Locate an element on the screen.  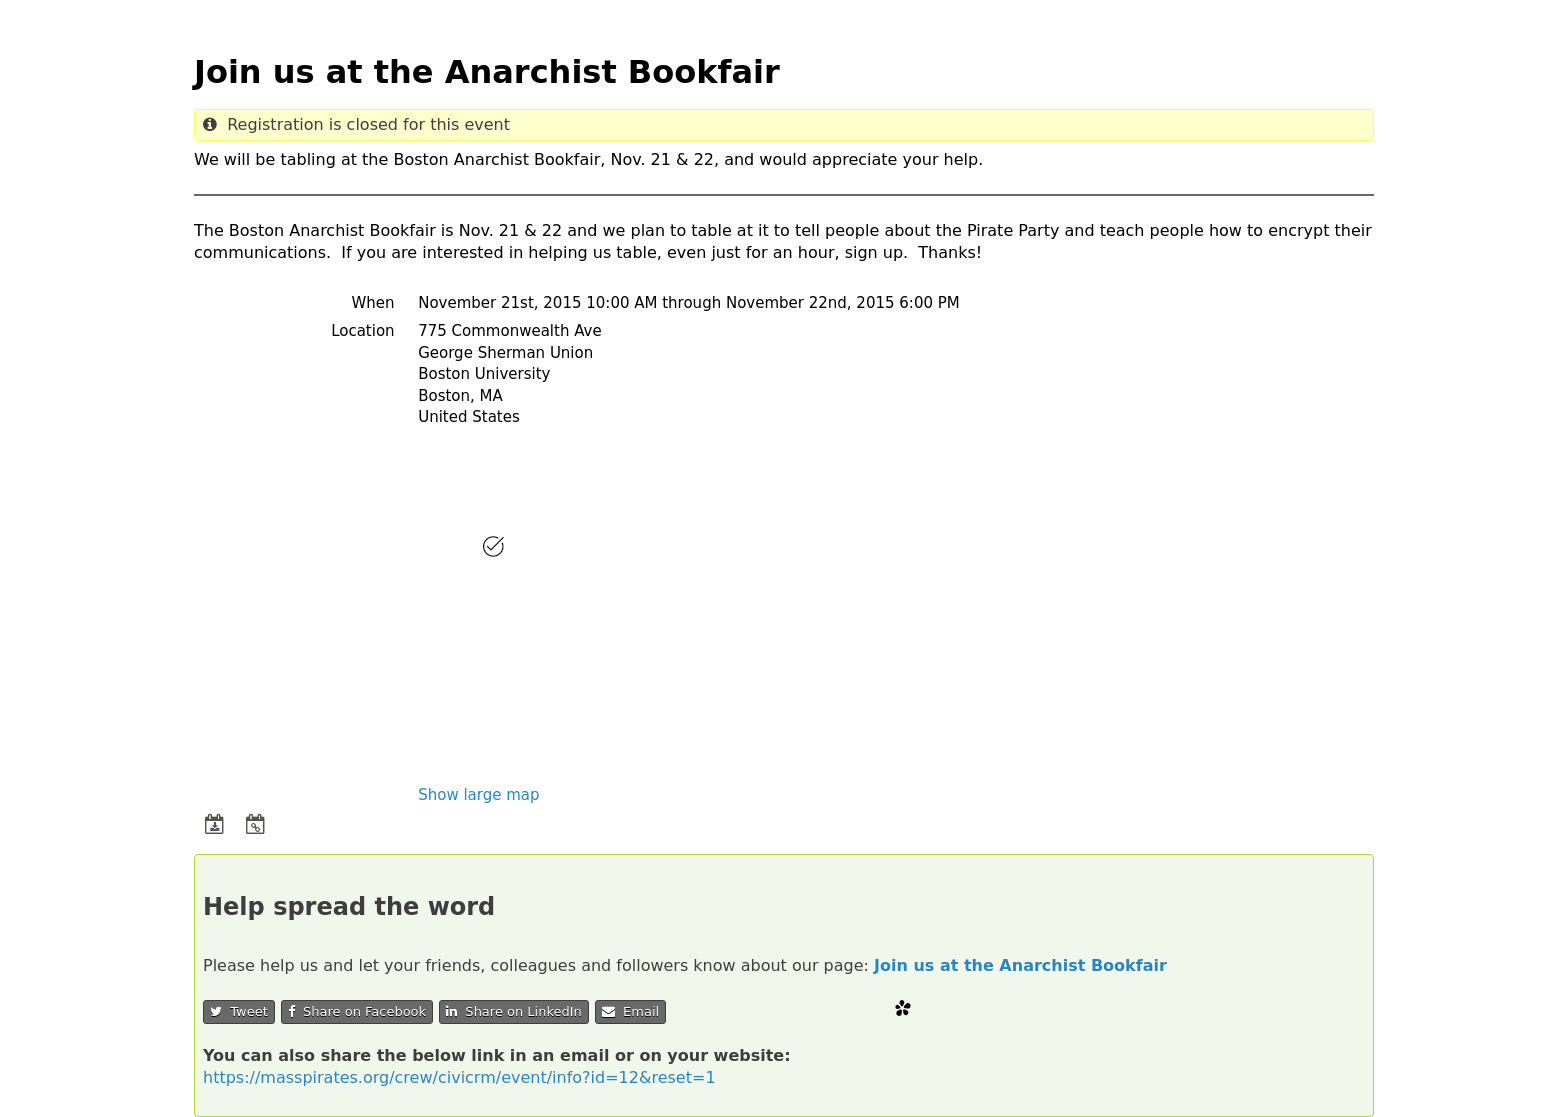
open ICQ messenger app is located at coordinates (903, 1008).